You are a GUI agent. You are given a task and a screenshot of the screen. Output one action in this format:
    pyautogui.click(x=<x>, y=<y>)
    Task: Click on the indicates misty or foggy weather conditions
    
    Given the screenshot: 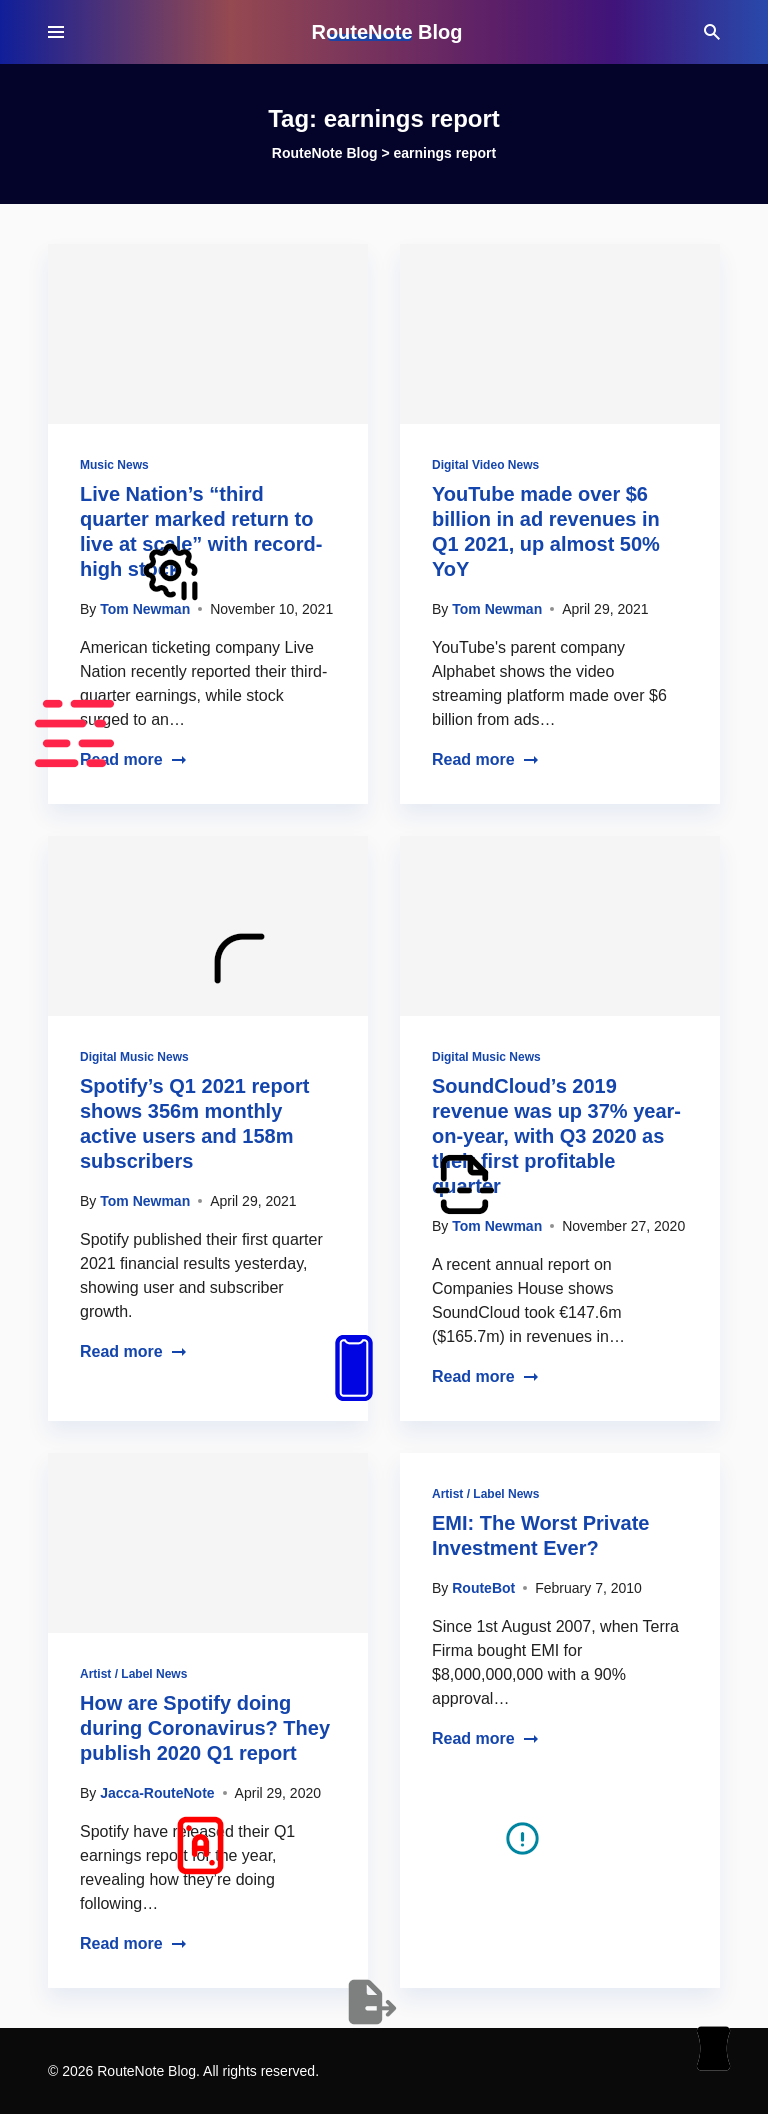 What is the action you would take?
    pyautogui.click(x=74, y=731)
    